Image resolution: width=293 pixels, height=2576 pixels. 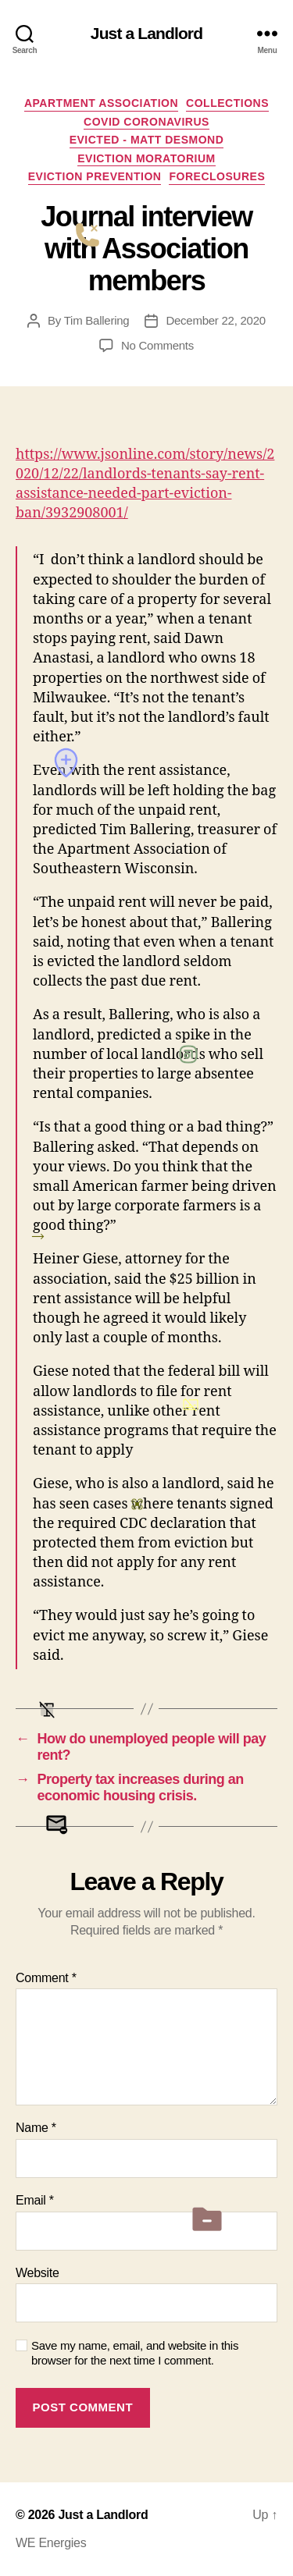 What do you see at coordinates (137, 1504) in the screenshot?
I see `access drone controls` at bounding box center [137, 1504].